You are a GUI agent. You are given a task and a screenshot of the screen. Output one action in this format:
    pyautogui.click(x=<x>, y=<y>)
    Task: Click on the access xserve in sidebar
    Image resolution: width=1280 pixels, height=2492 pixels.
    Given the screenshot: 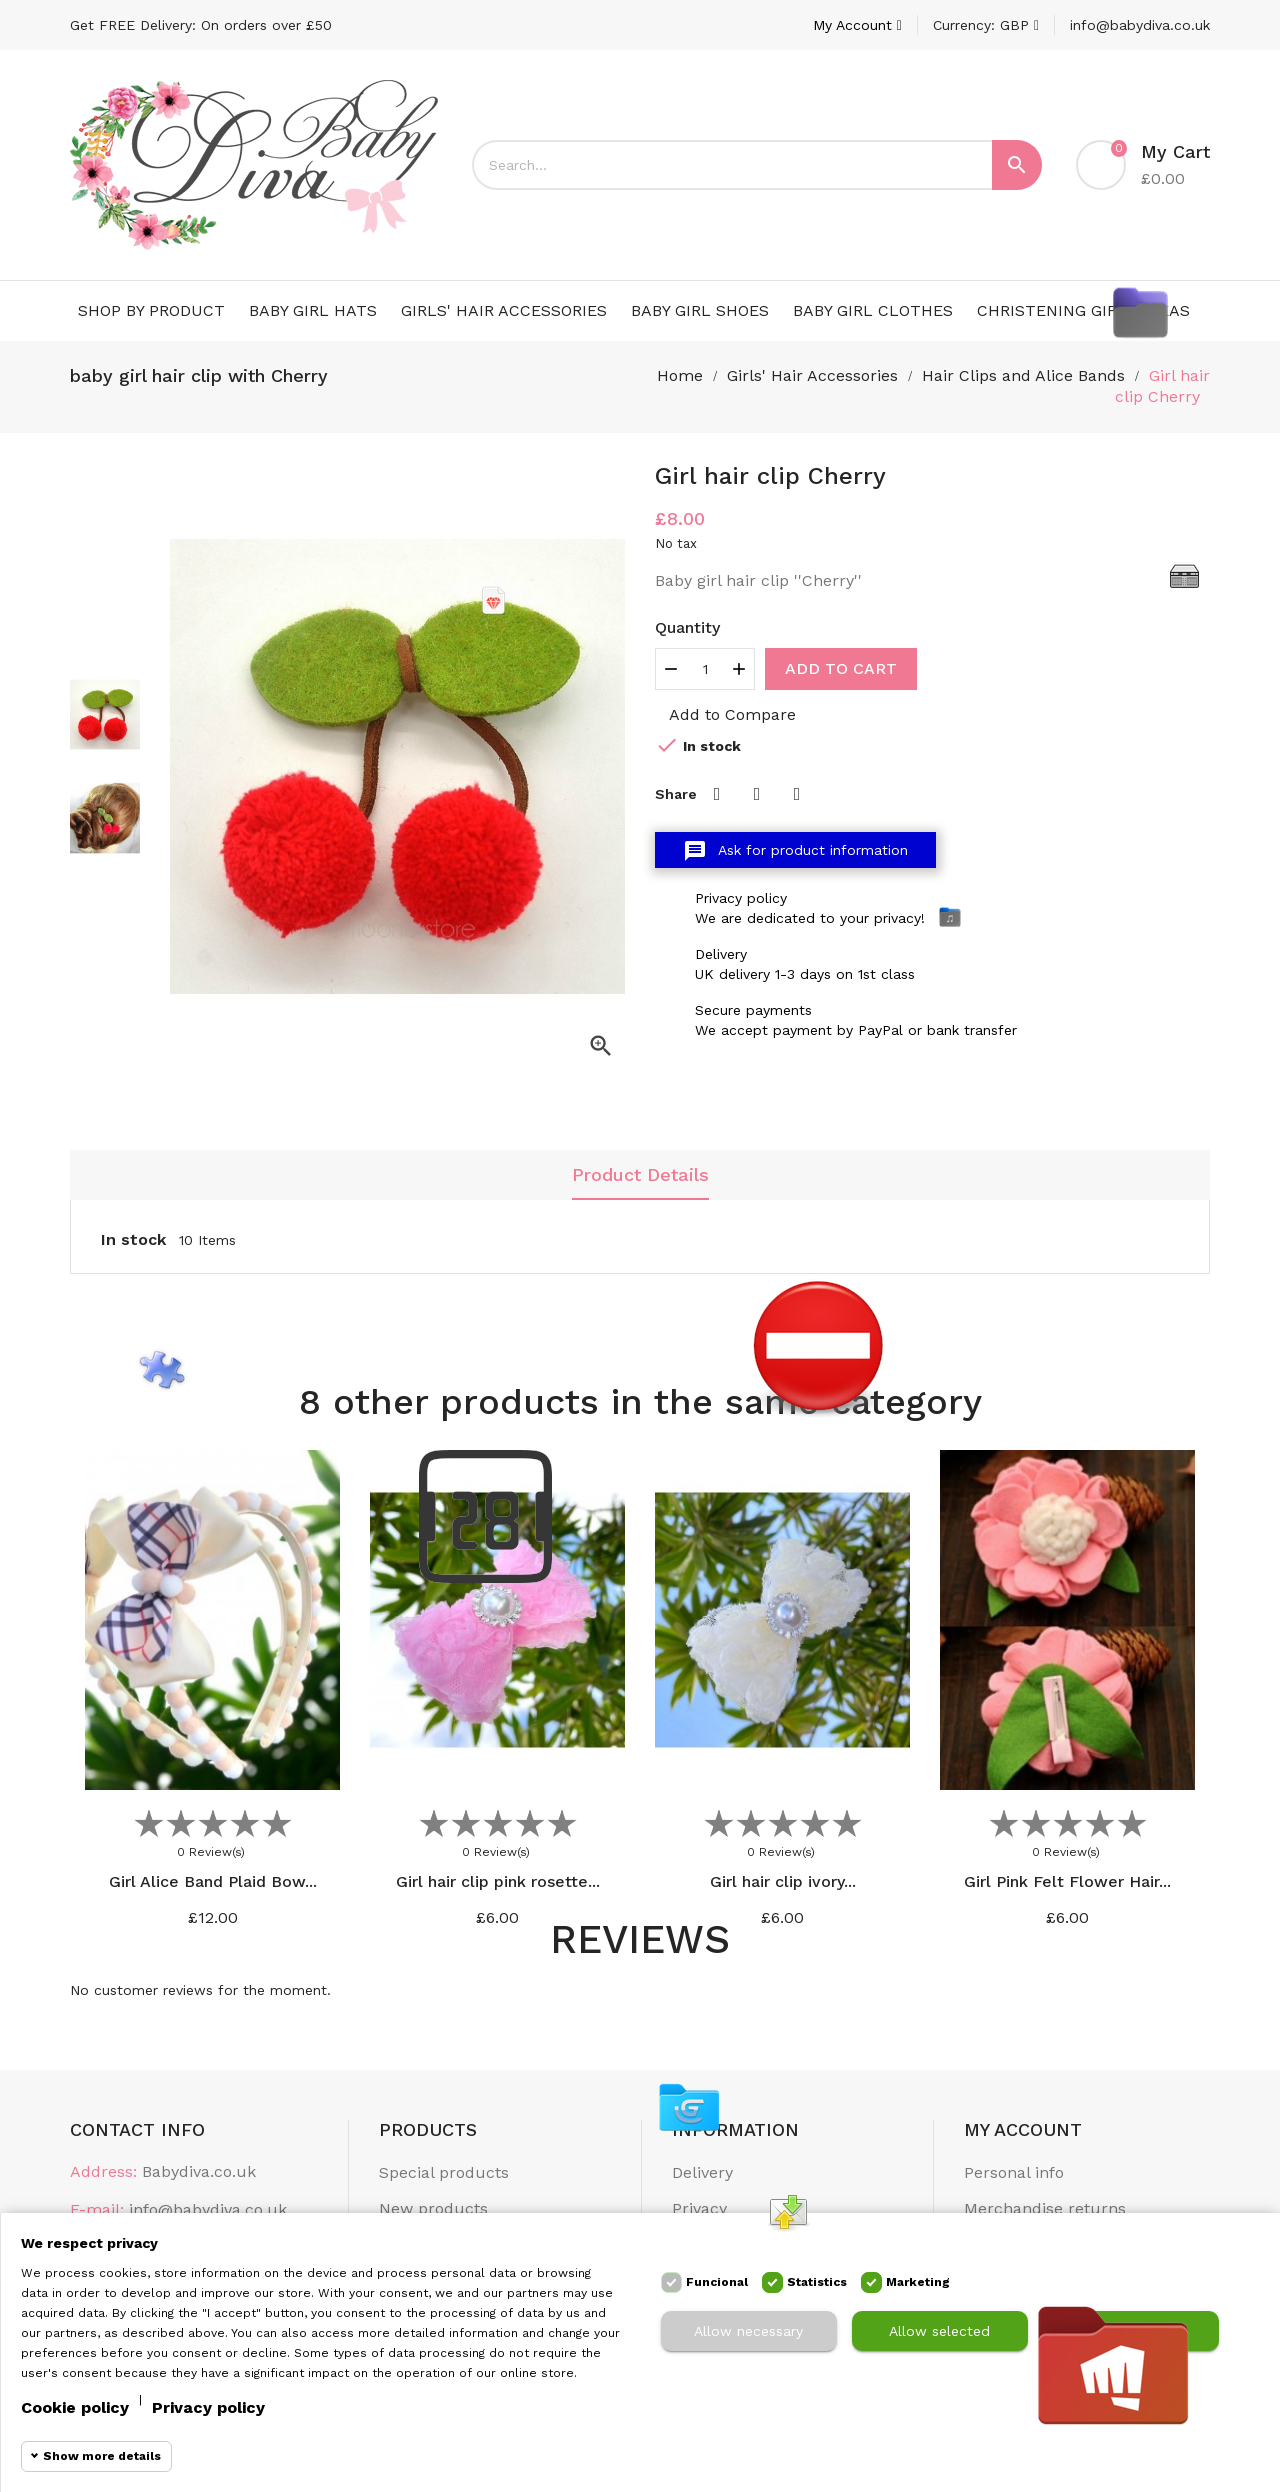 What is the action you would take?
    pyautogui.click(x=1184, y=575)
    